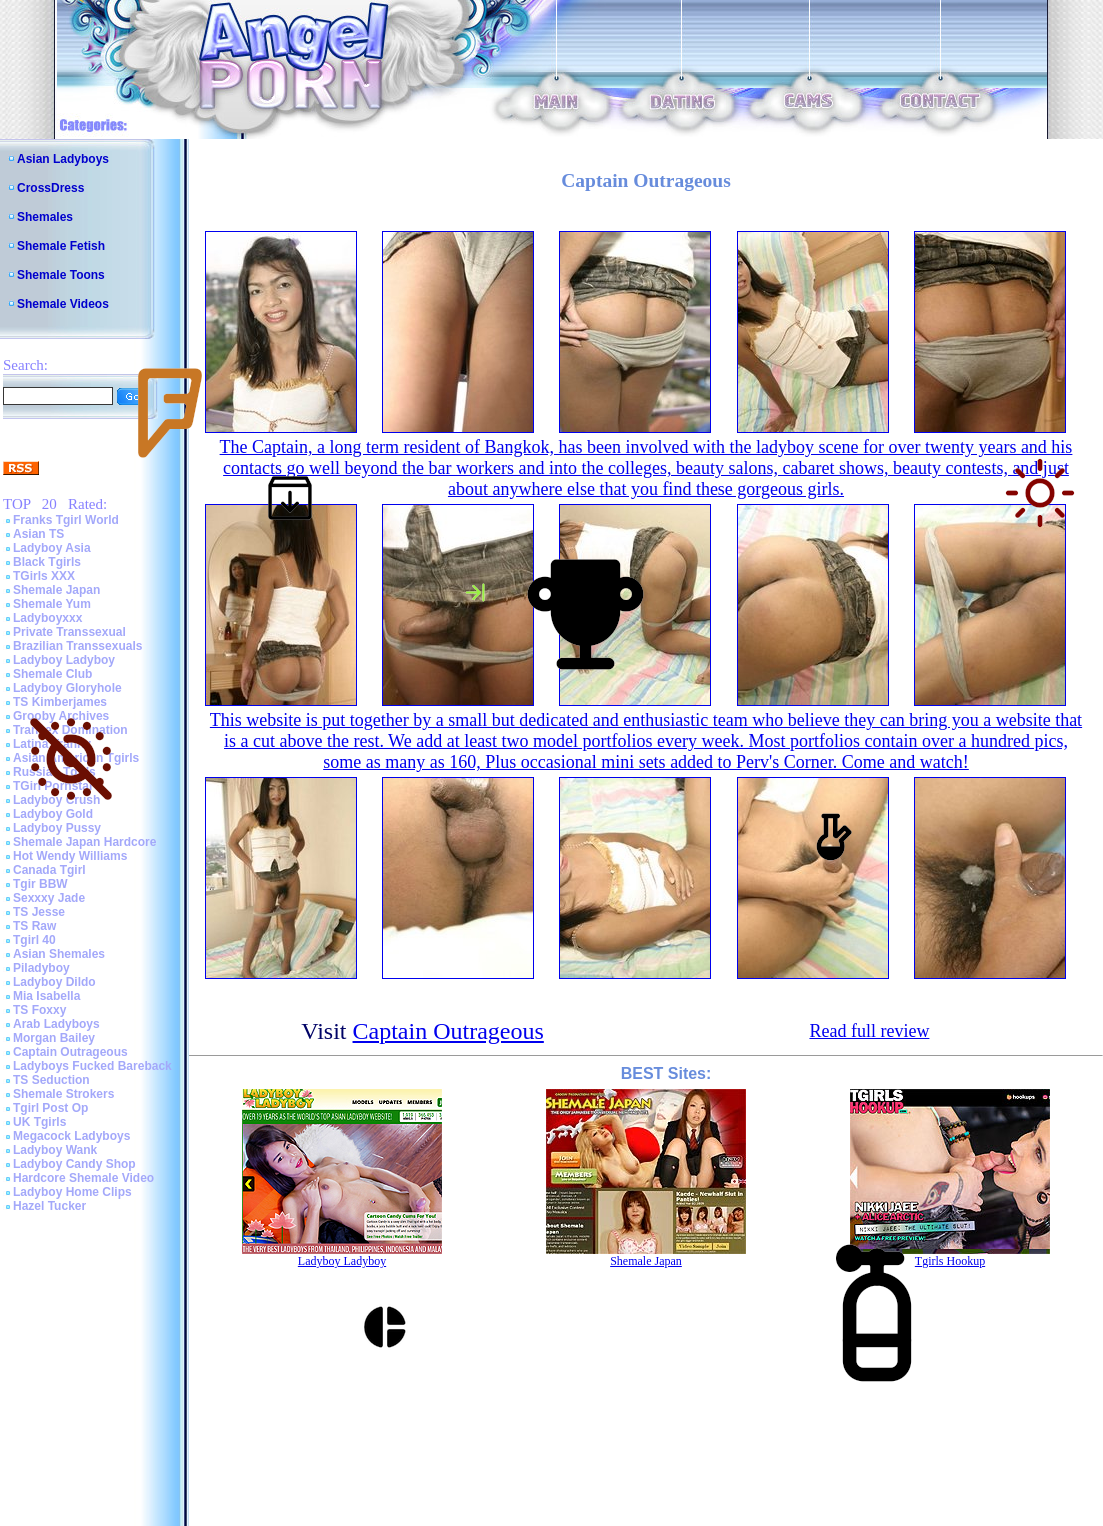 Image resolution: width=1103 pixels, height=1526 pixels. Describe the element at coordinates (585, 611) in the screenshot. I see `view achievements or awards` at that location.